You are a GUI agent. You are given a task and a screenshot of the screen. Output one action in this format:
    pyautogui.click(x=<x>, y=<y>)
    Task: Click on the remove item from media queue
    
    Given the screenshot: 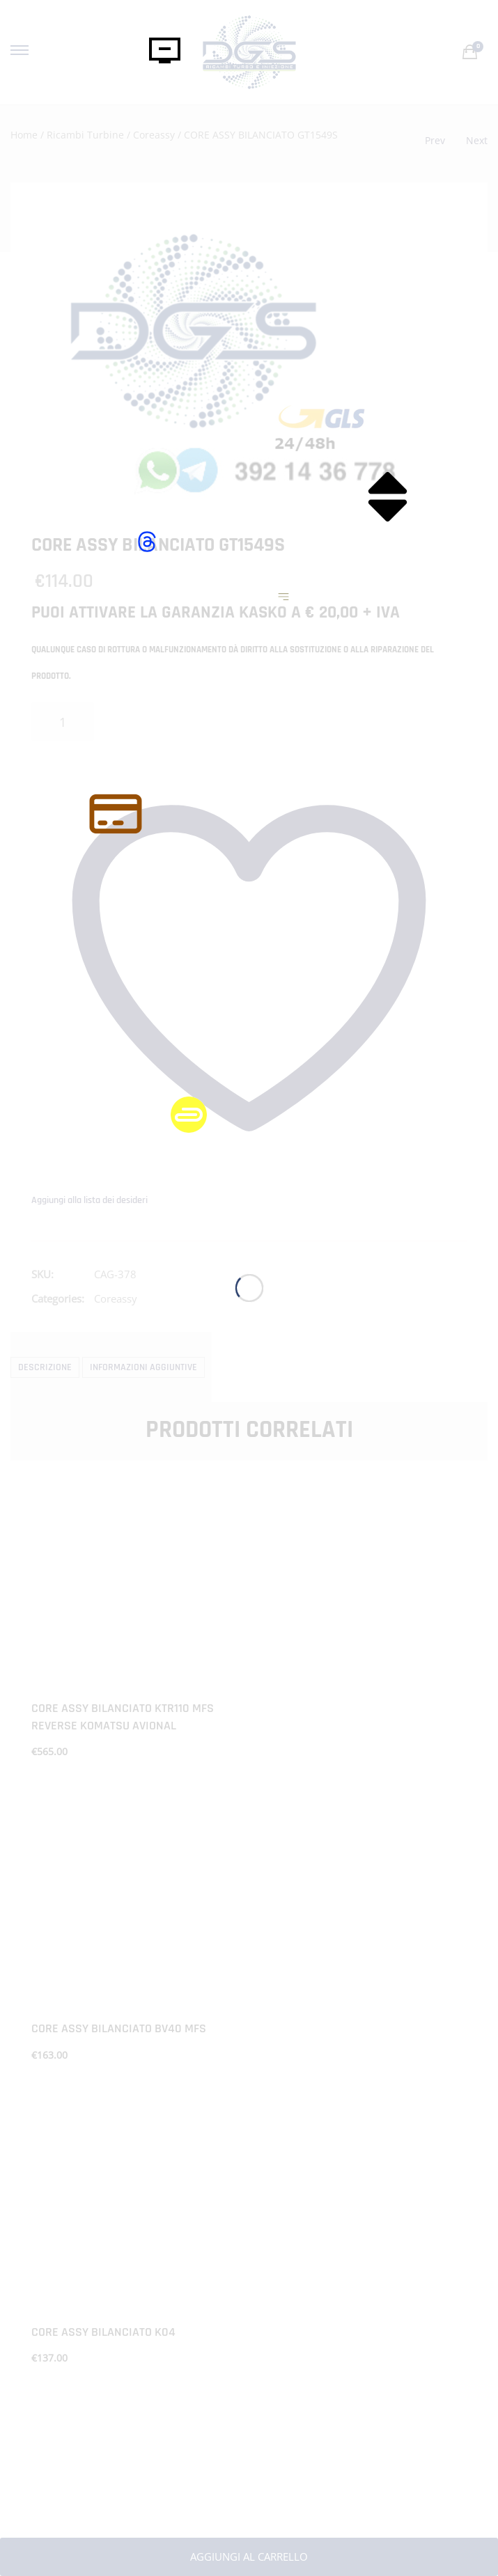 What is the action you would take?
    pyautogui.click(x=164, y=50)
    